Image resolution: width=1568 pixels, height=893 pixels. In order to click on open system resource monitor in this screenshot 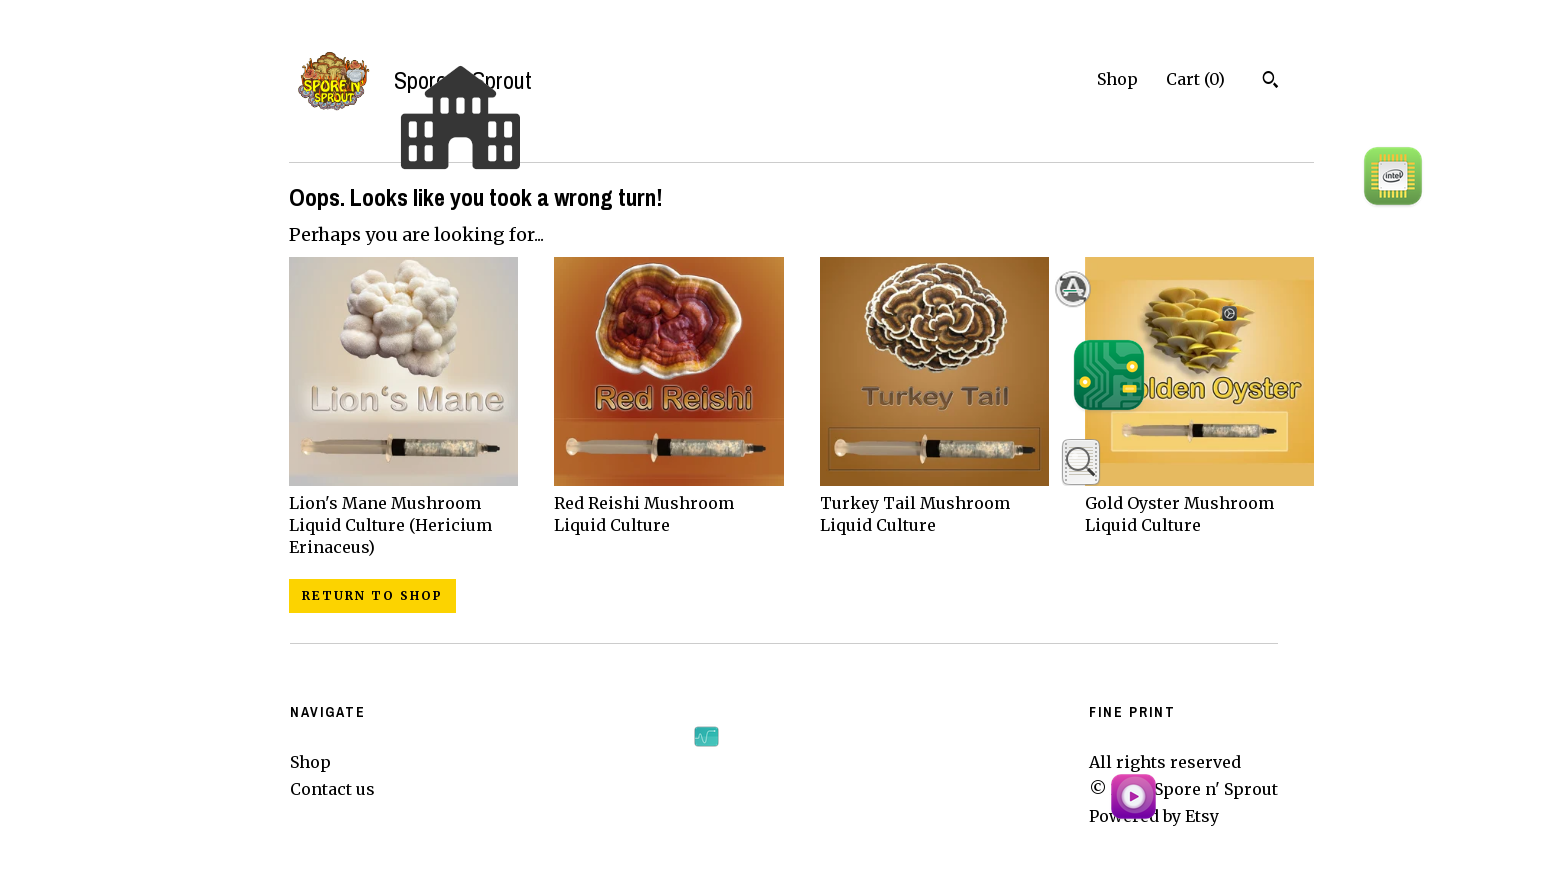, I will do `click(706, 736)`.